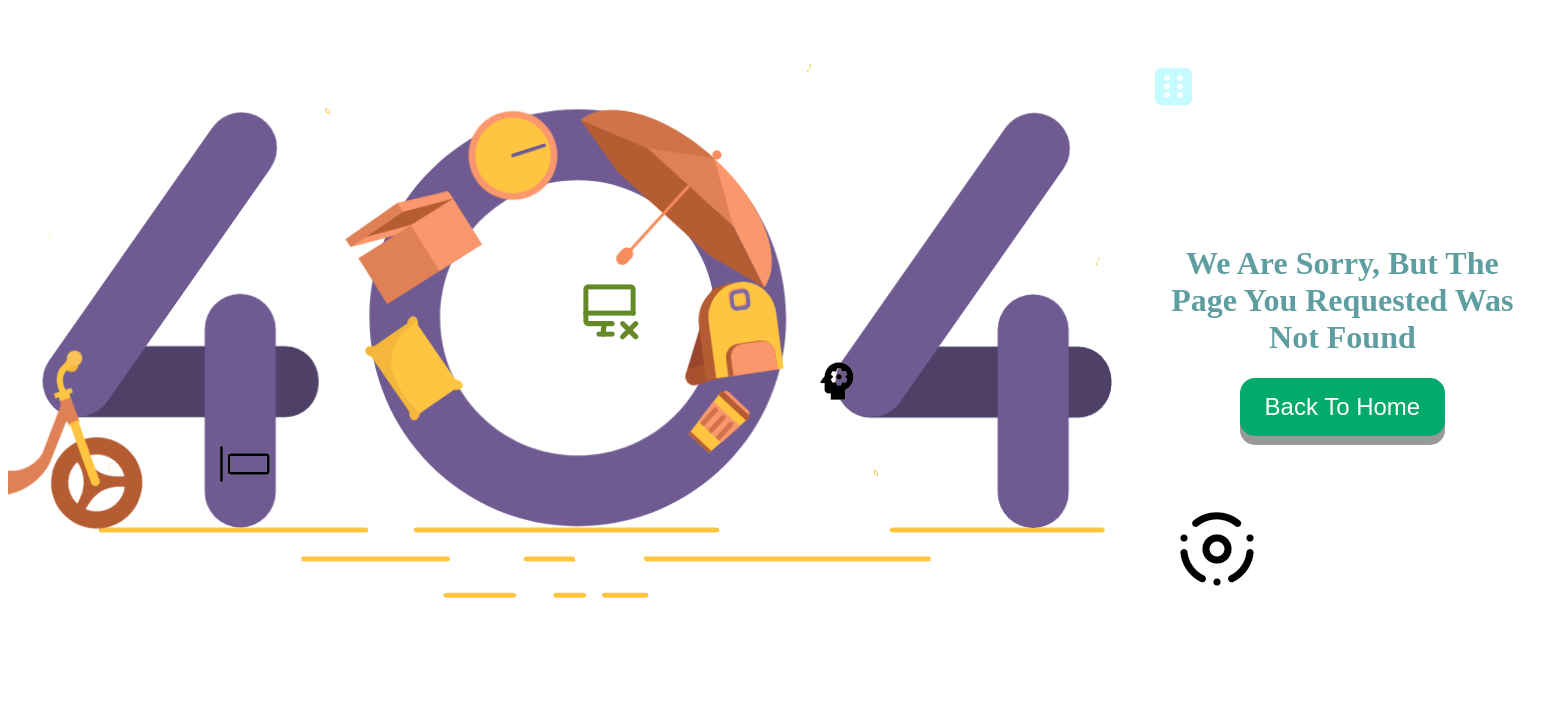 This screenshot has height=720, width=1541. What do you see at coordinates (1217, 549) in the screenshot?
I see `access science or chemistry features` at bounding box center [1217, 549].